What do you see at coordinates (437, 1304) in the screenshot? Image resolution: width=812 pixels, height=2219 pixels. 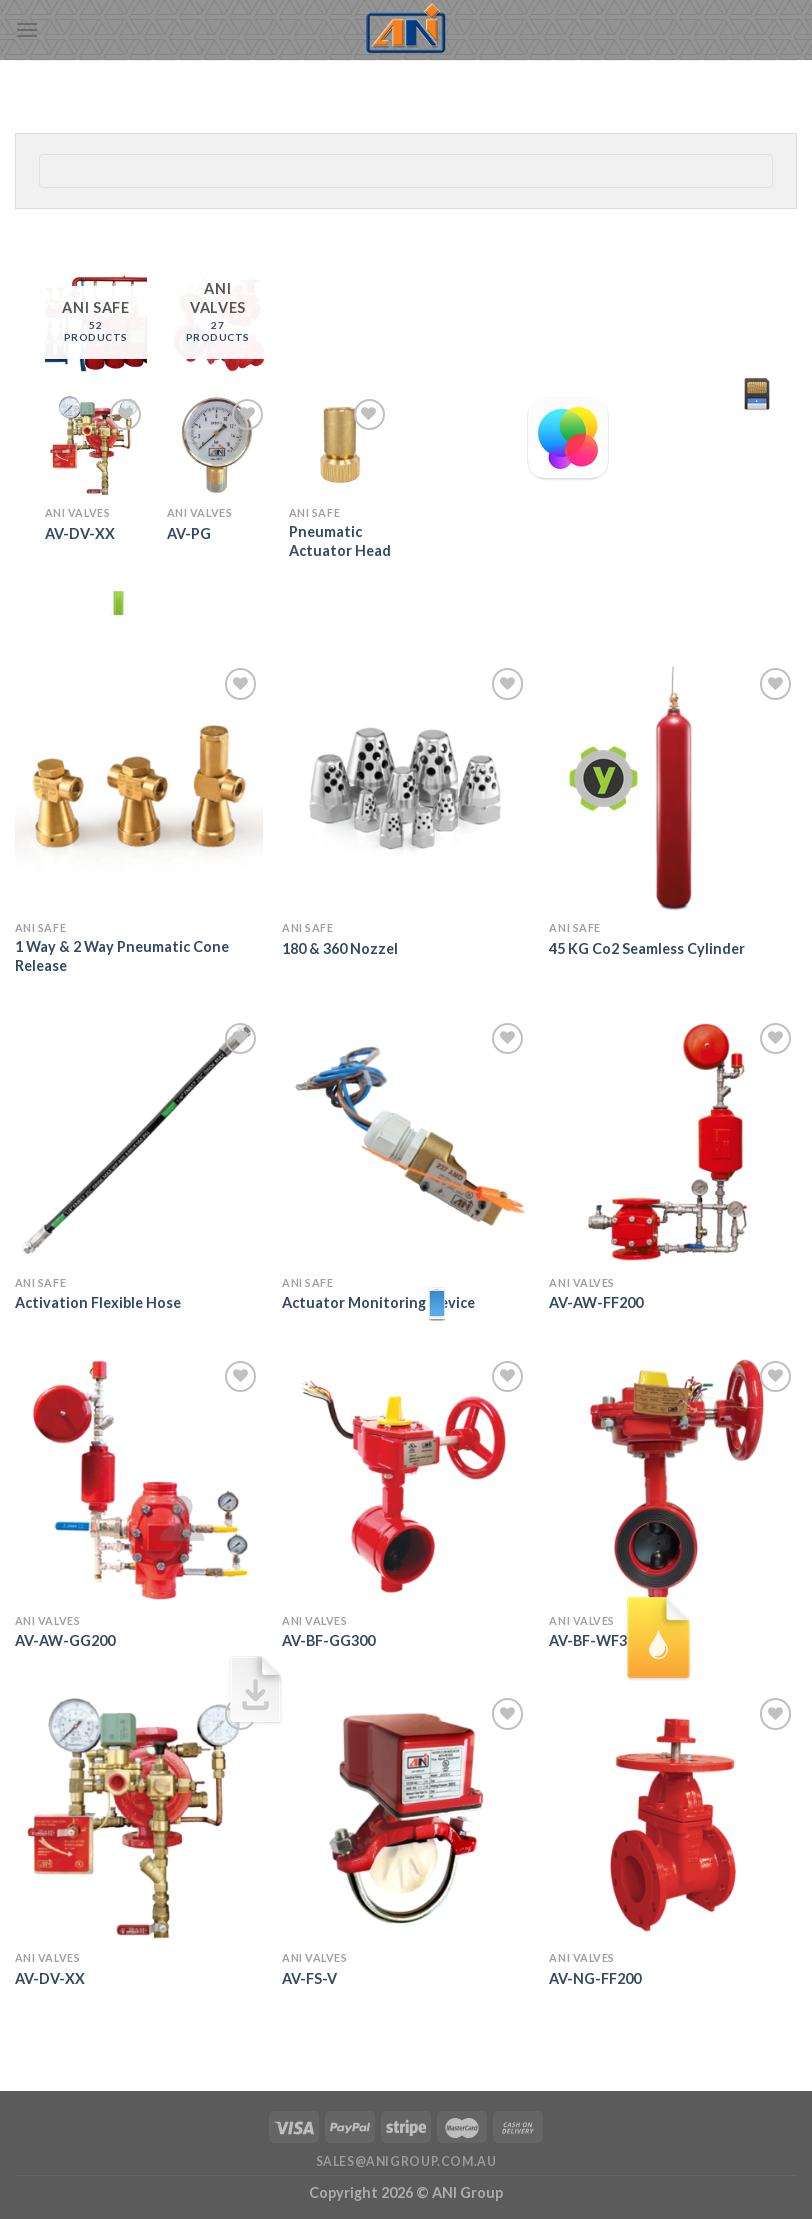 I see `connect to or manage your iPhone device` at bounding box center [437, 1304].